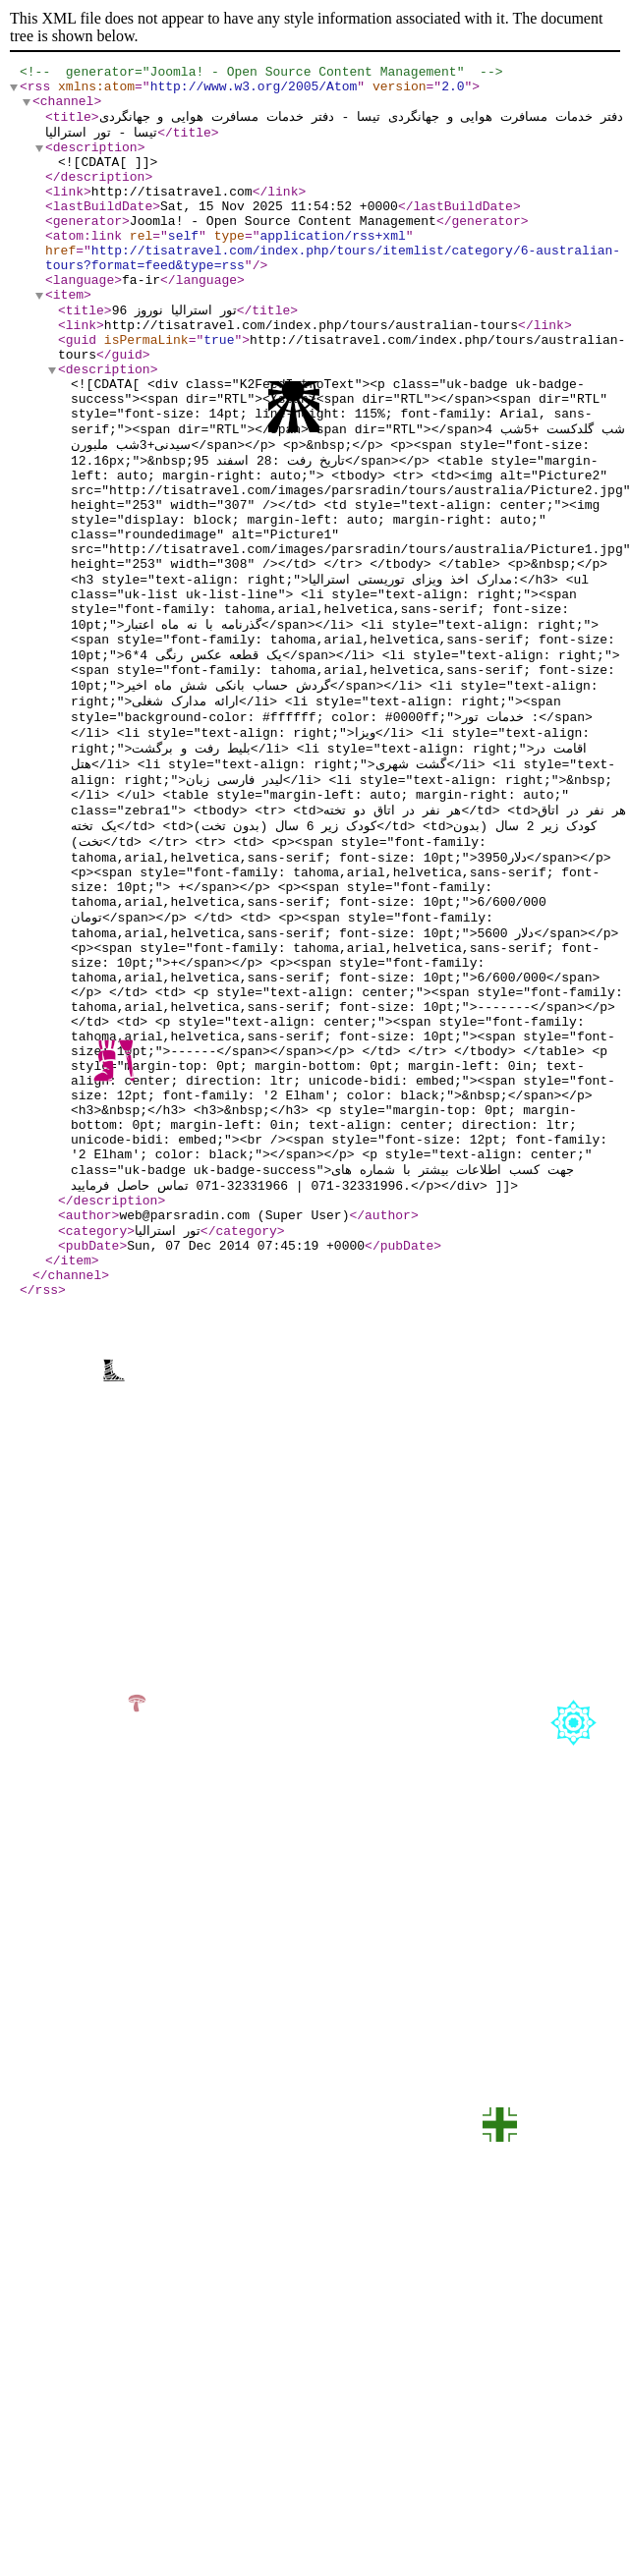 This screenshot has height=2576, width=630. Describe the element at coordinates (294, 407) in the screenshot. I see `indicates sunny or clear weather conditions` at that location.